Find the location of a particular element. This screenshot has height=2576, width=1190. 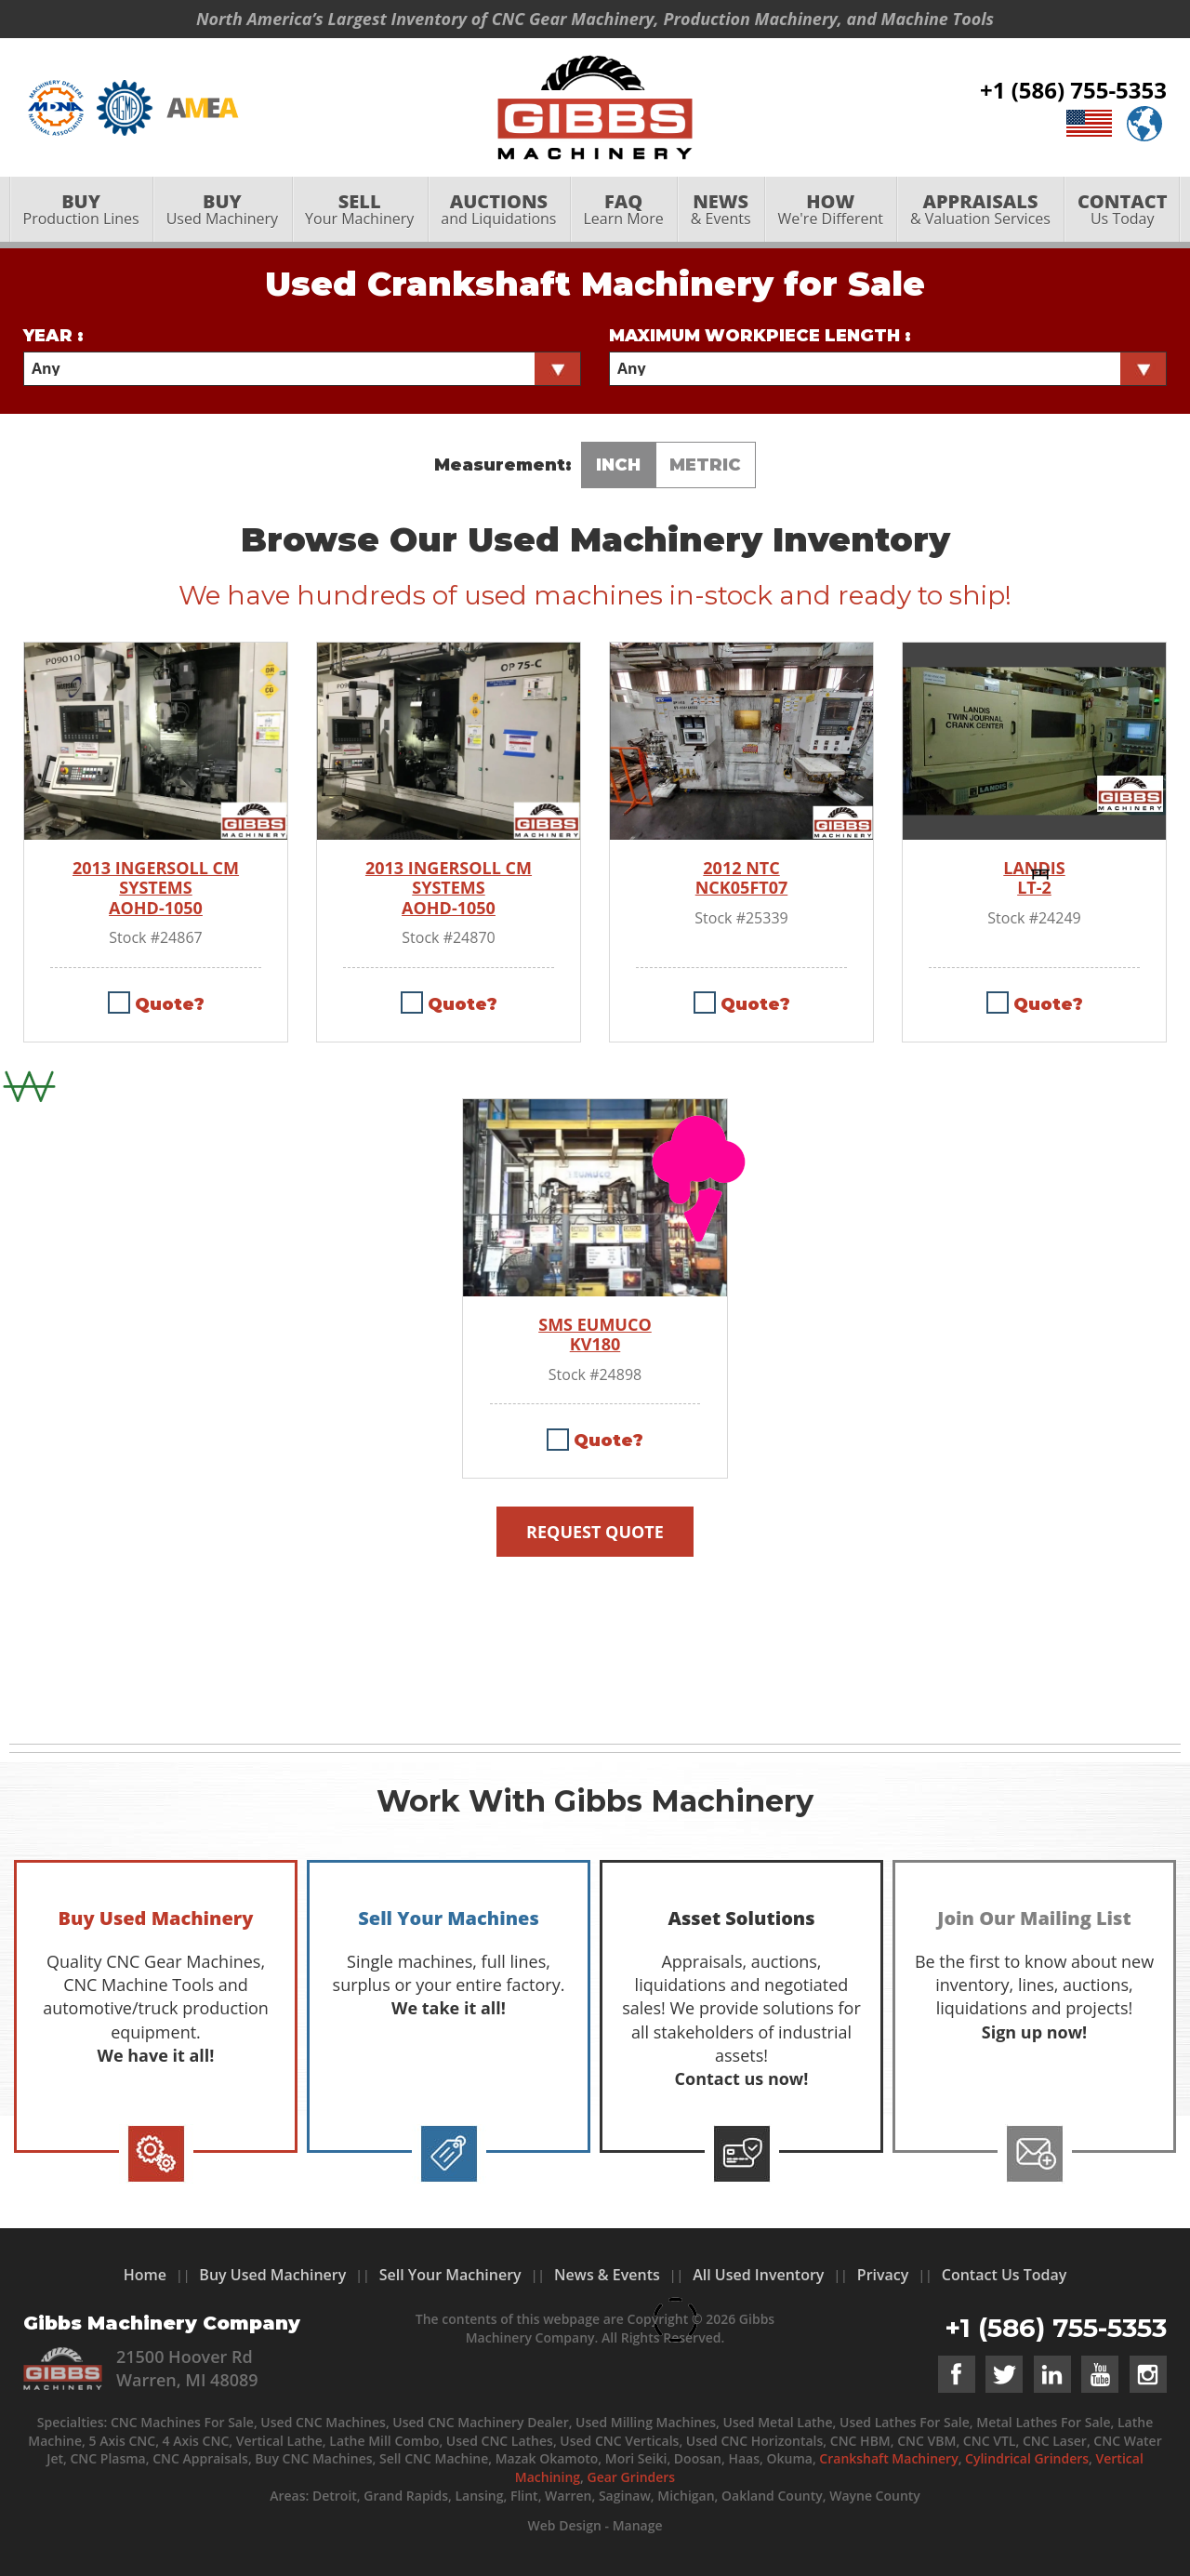

access workspace or desk settings is located at coordinates (1040, 874).